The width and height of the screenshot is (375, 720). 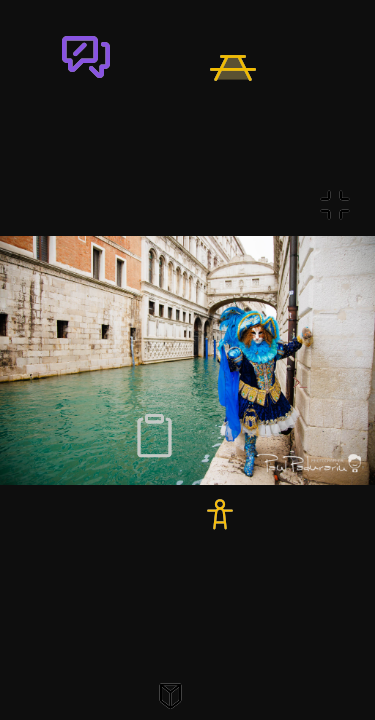 What do you see at coordinates (300, 382) in the screenshot?
I see `open the command line terminal` at bounding box center [300, 382].